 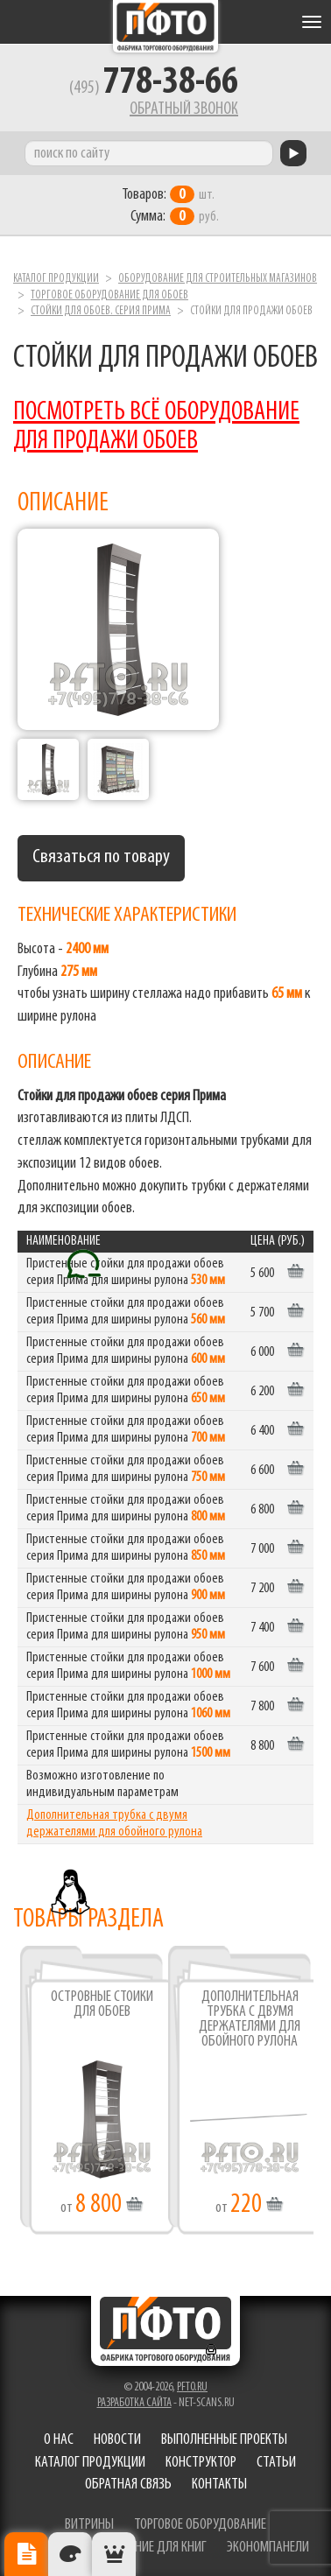 I want to click on remove a message or conversation, so click(x=83, y=1264).